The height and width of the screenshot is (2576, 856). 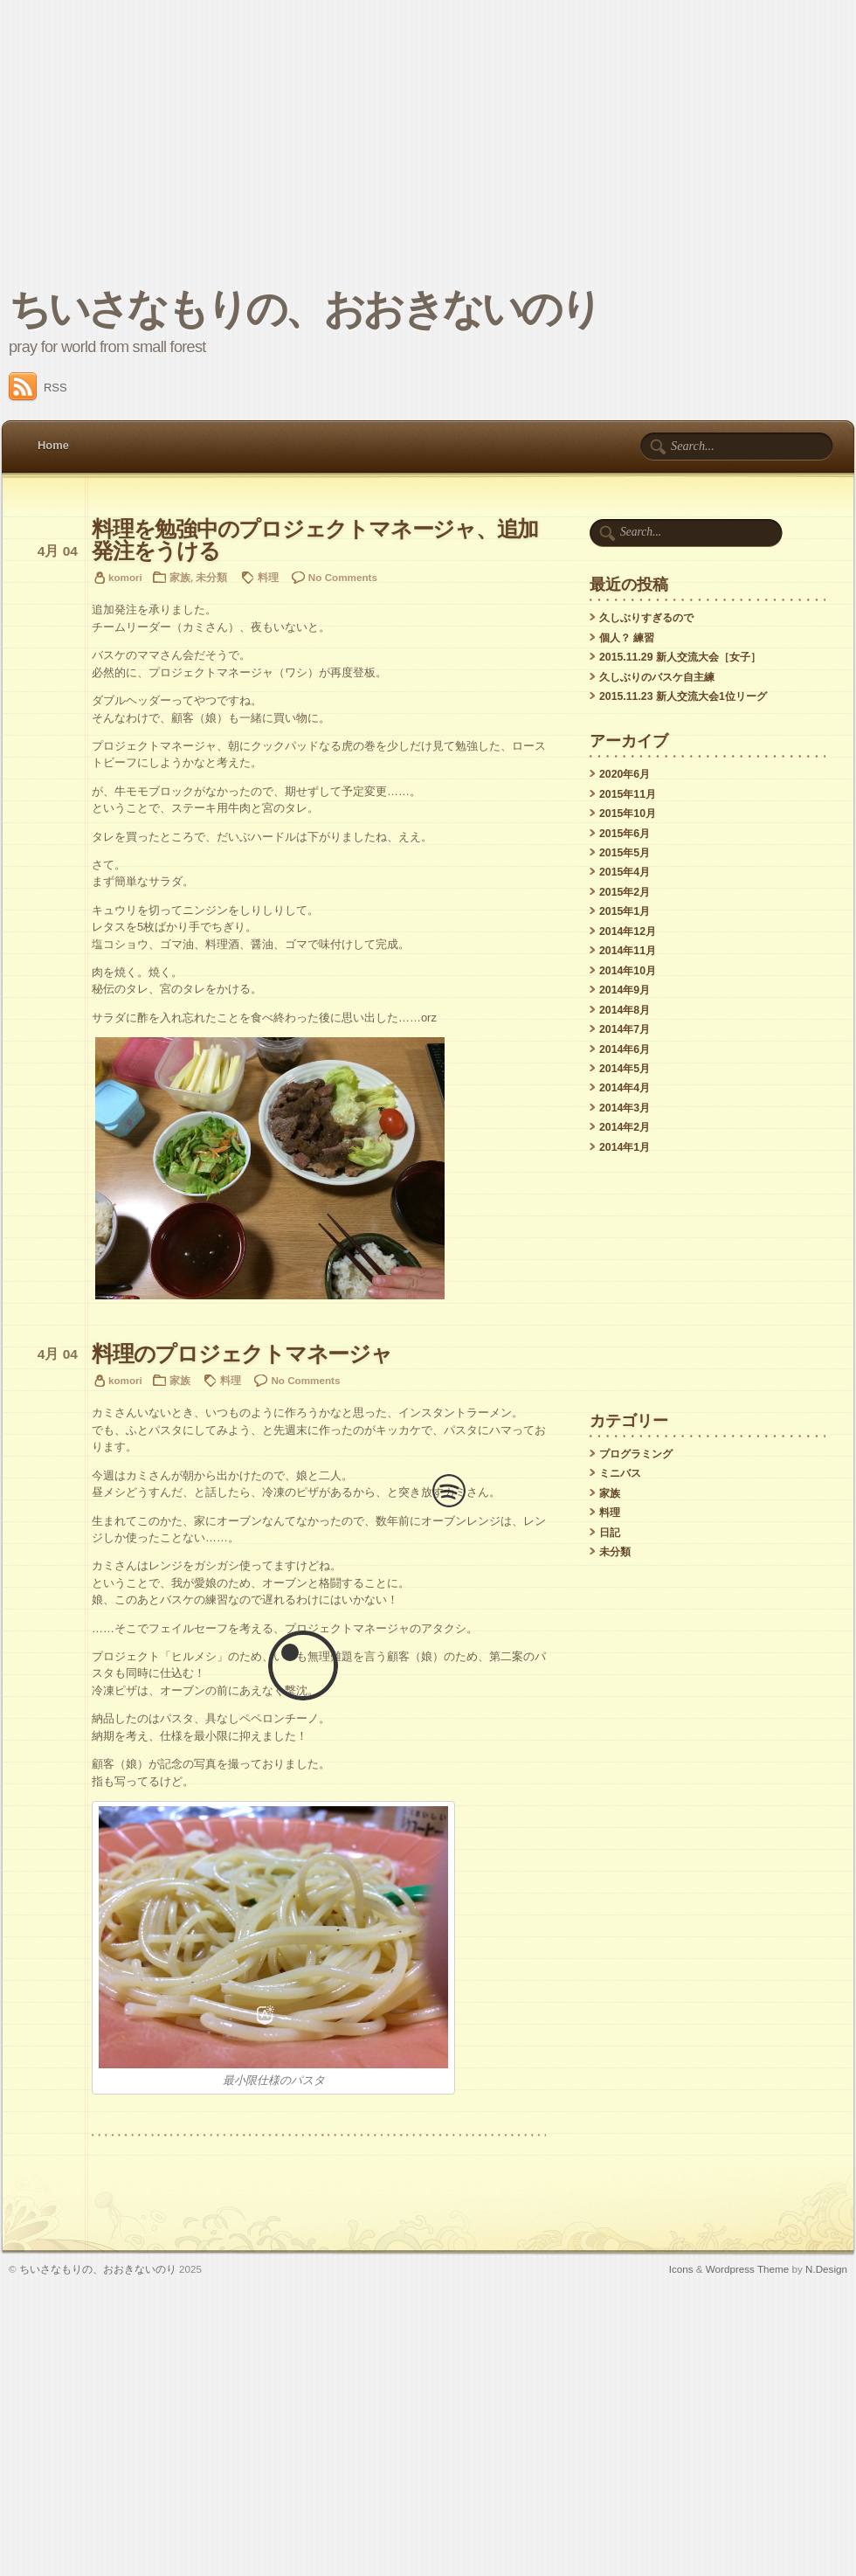 I want to click on open clockworks or timer application, so click(x=303, y=1665).